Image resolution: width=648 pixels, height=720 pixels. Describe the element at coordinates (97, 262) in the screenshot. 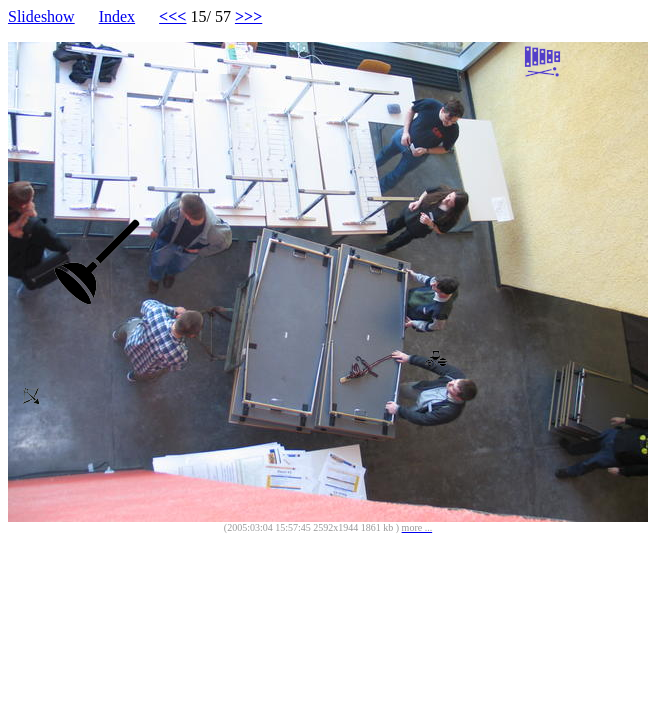

I see `report a plumbing issue or maintenance request` at that location.